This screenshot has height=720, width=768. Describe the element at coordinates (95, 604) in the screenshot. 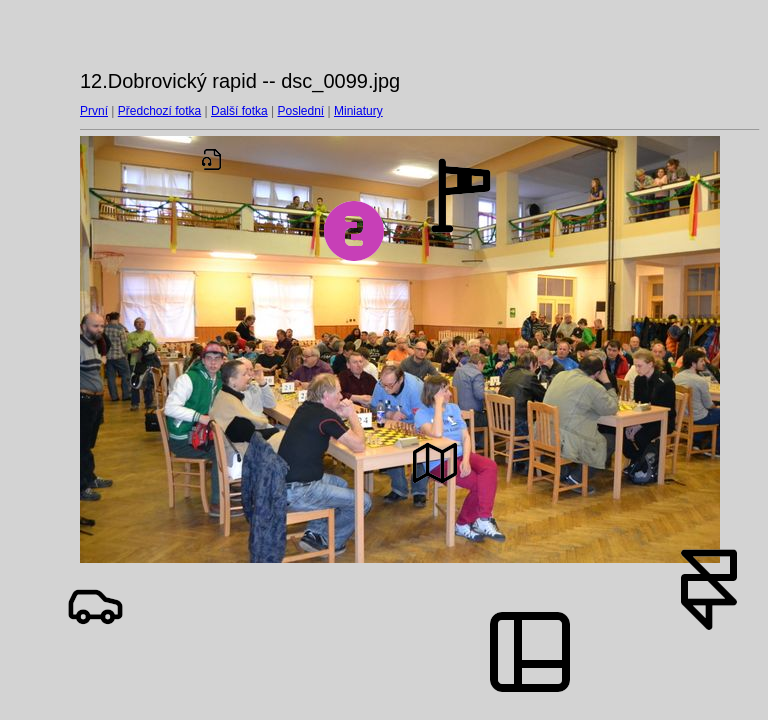

I see `access vehicle or driving settings` at that location.